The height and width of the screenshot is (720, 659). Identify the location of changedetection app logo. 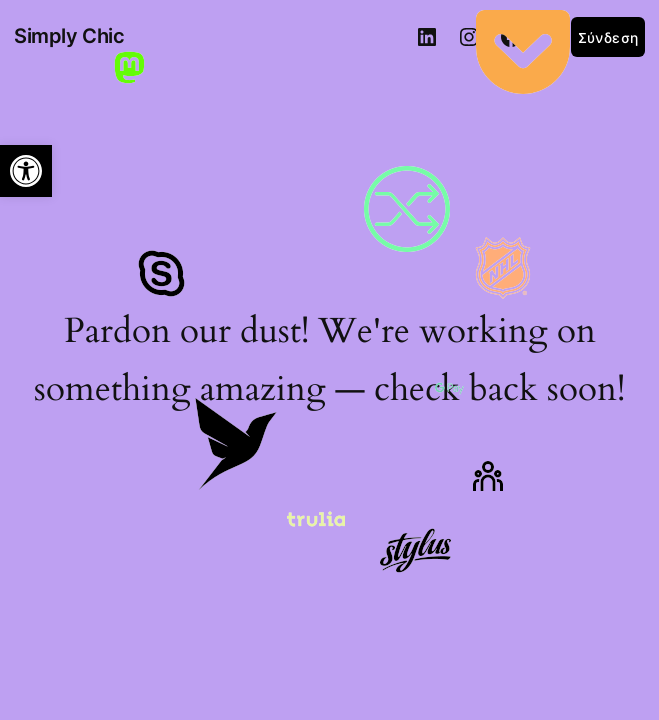
(407, 209).